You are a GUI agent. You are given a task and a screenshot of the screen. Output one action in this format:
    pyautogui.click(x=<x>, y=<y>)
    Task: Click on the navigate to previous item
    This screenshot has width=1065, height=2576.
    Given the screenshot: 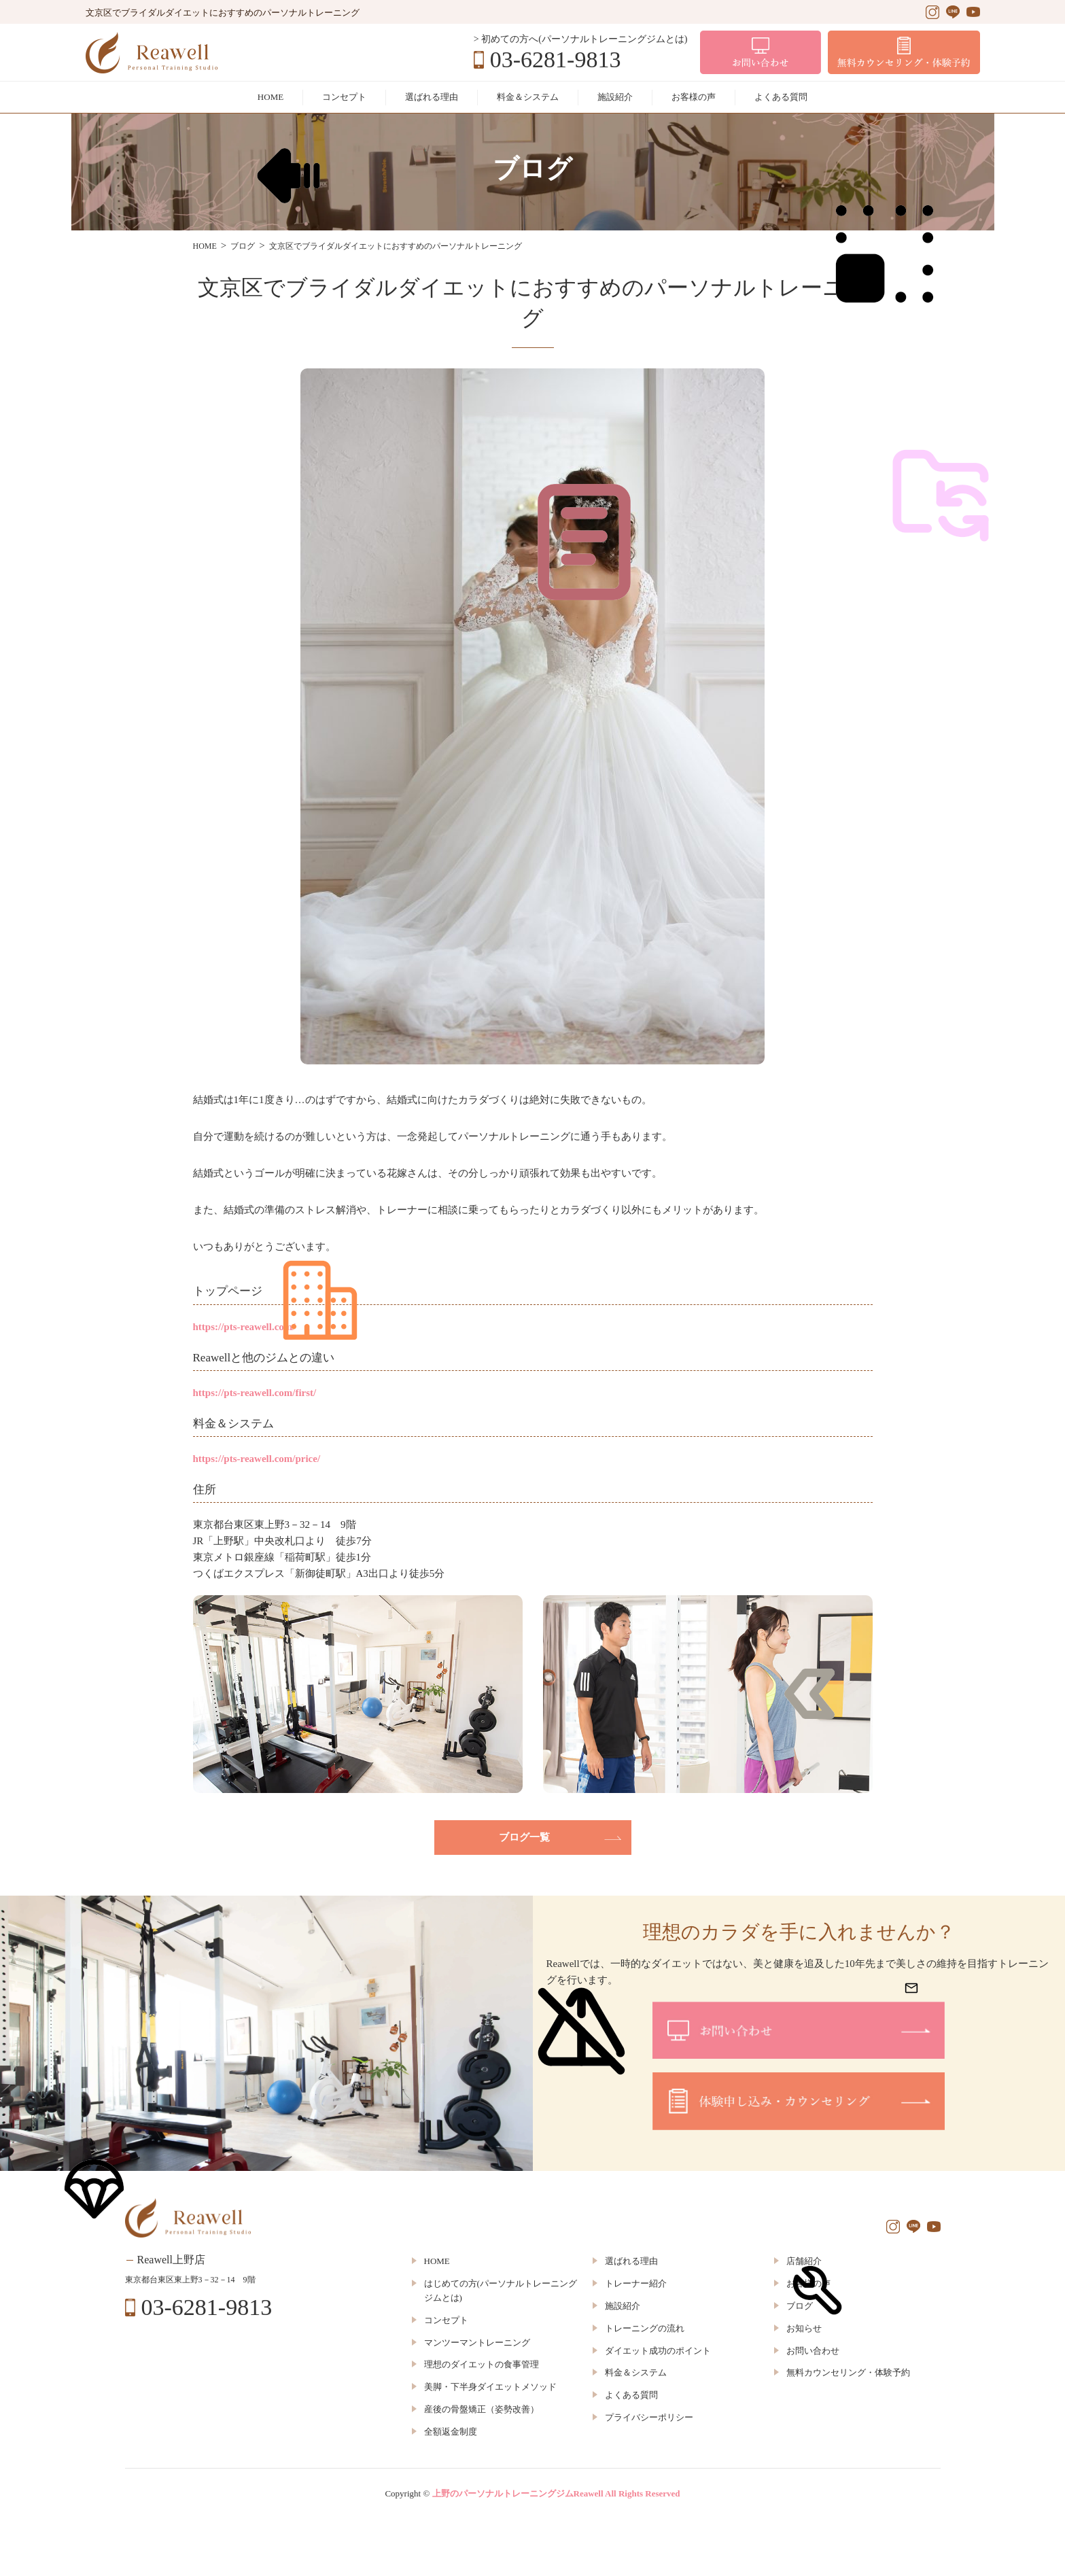 What is the action you would take?
    pyautogui.click(x=809, y=1694)
    